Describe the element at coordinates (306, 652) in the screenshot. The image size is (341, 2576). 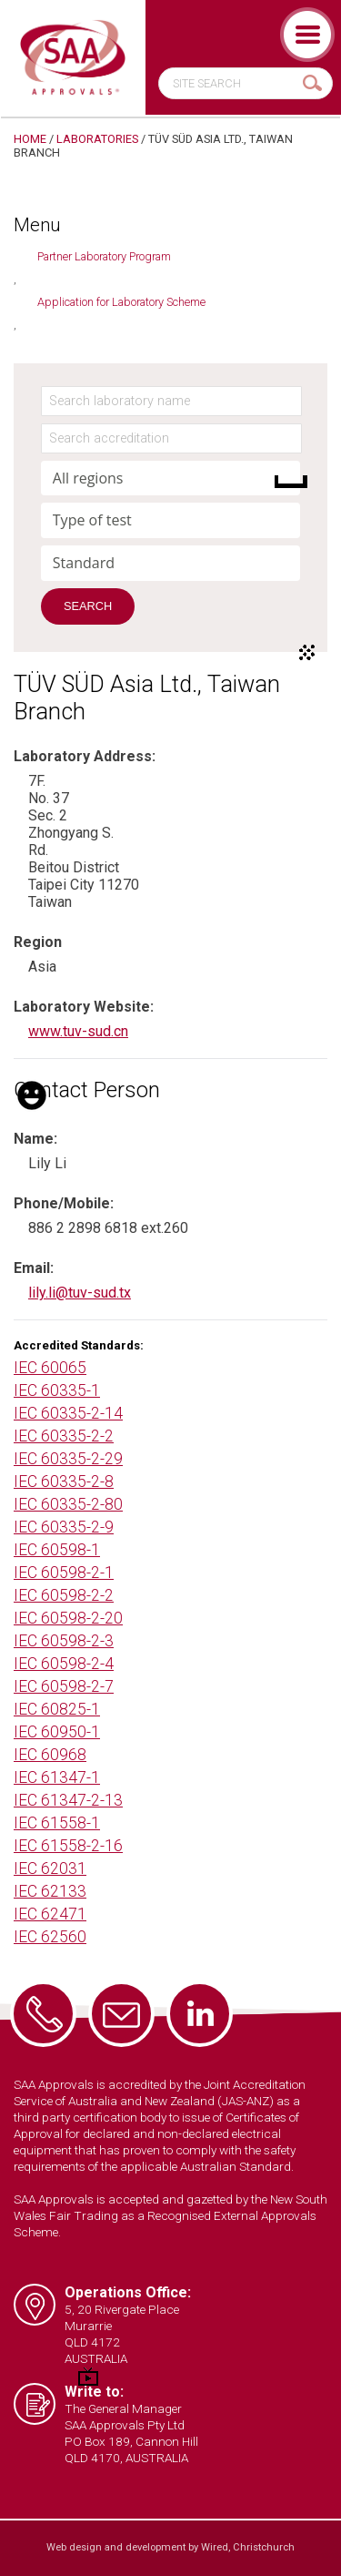
I see `apply a film grain or noise effect` at that location.